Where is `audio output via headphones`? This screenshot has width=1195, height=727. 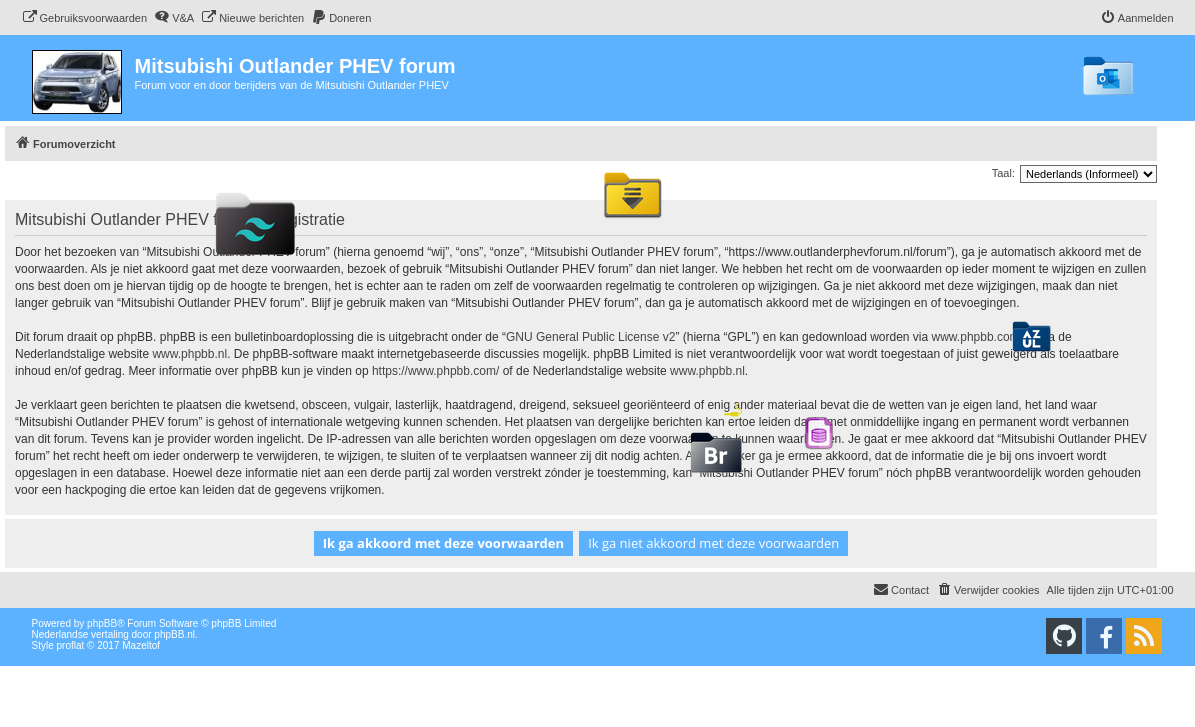 audio output via headphones is located at coordinates (733, 412).